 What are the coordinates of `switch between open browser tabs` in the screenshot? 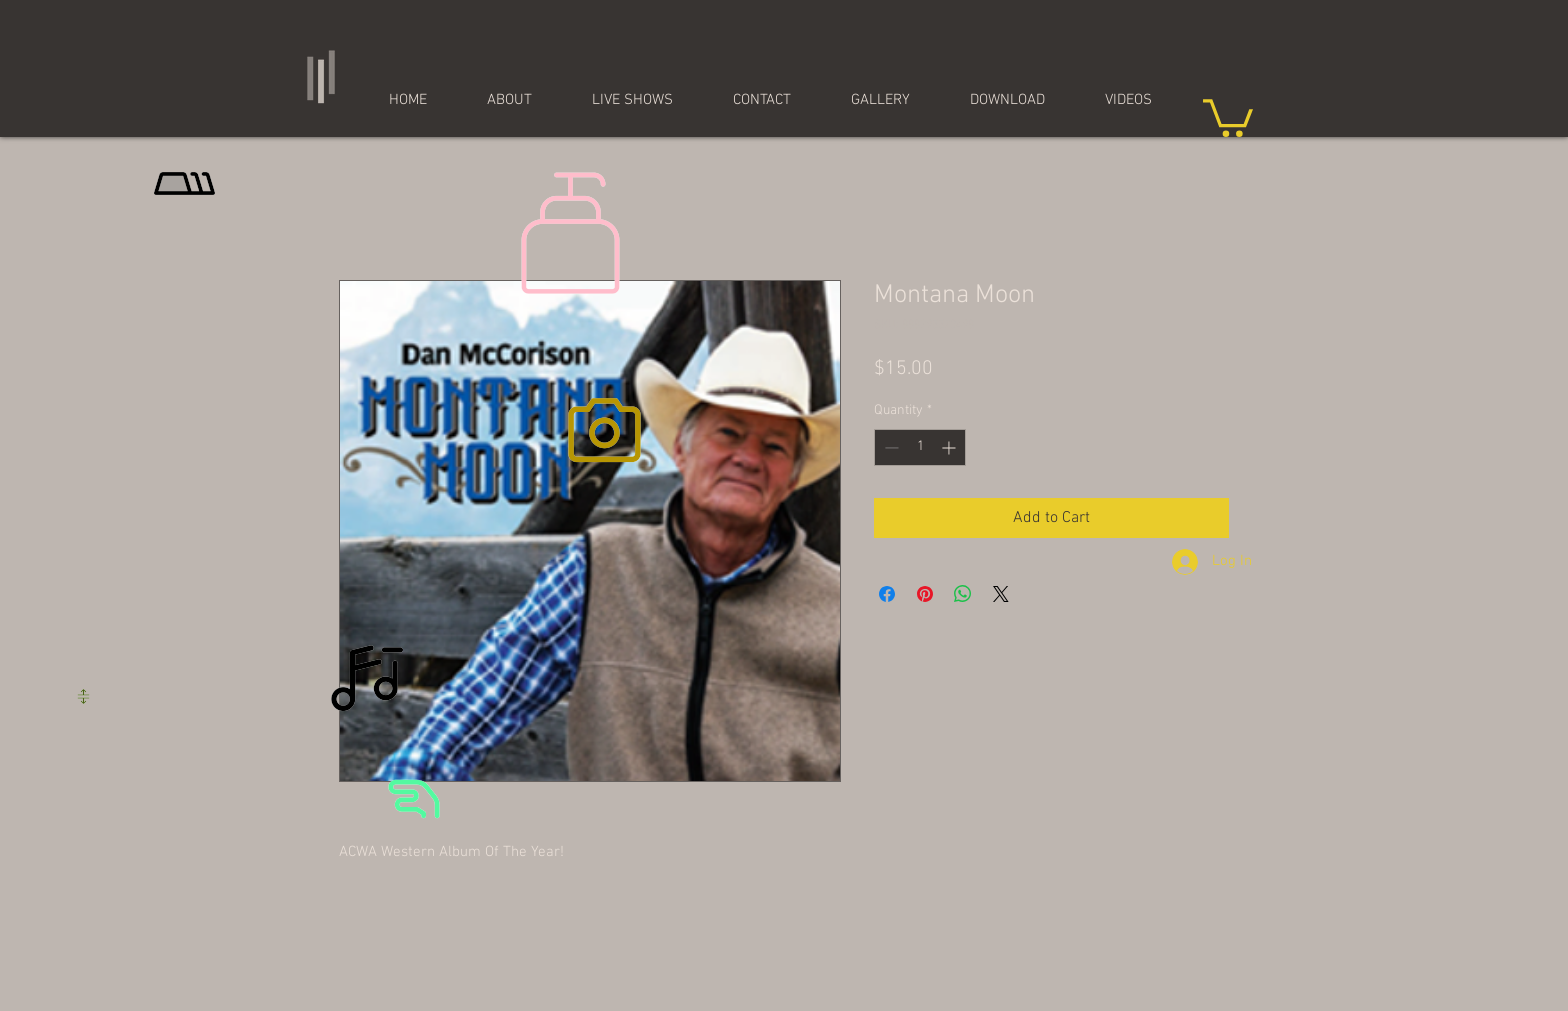 It's located at (184, 183).